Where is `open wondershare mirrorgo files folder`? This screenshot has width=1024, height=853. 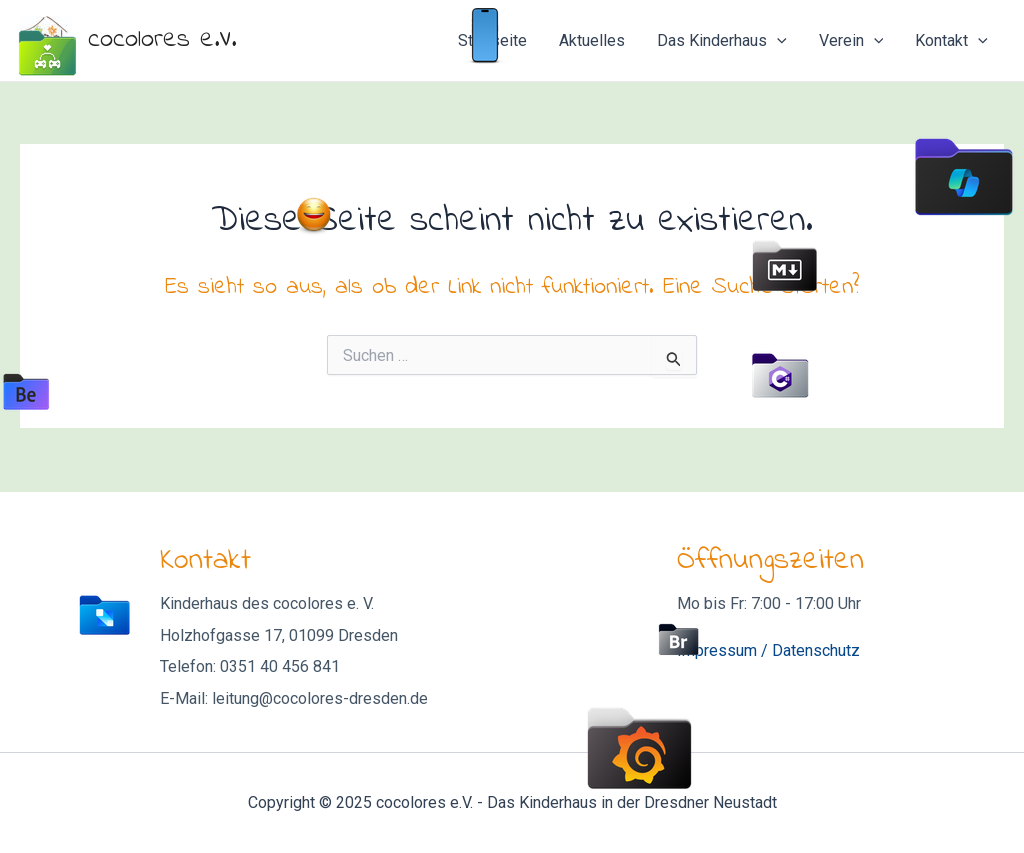
open wondershare mirrorgo files folder is located at coordinates (104, 616).